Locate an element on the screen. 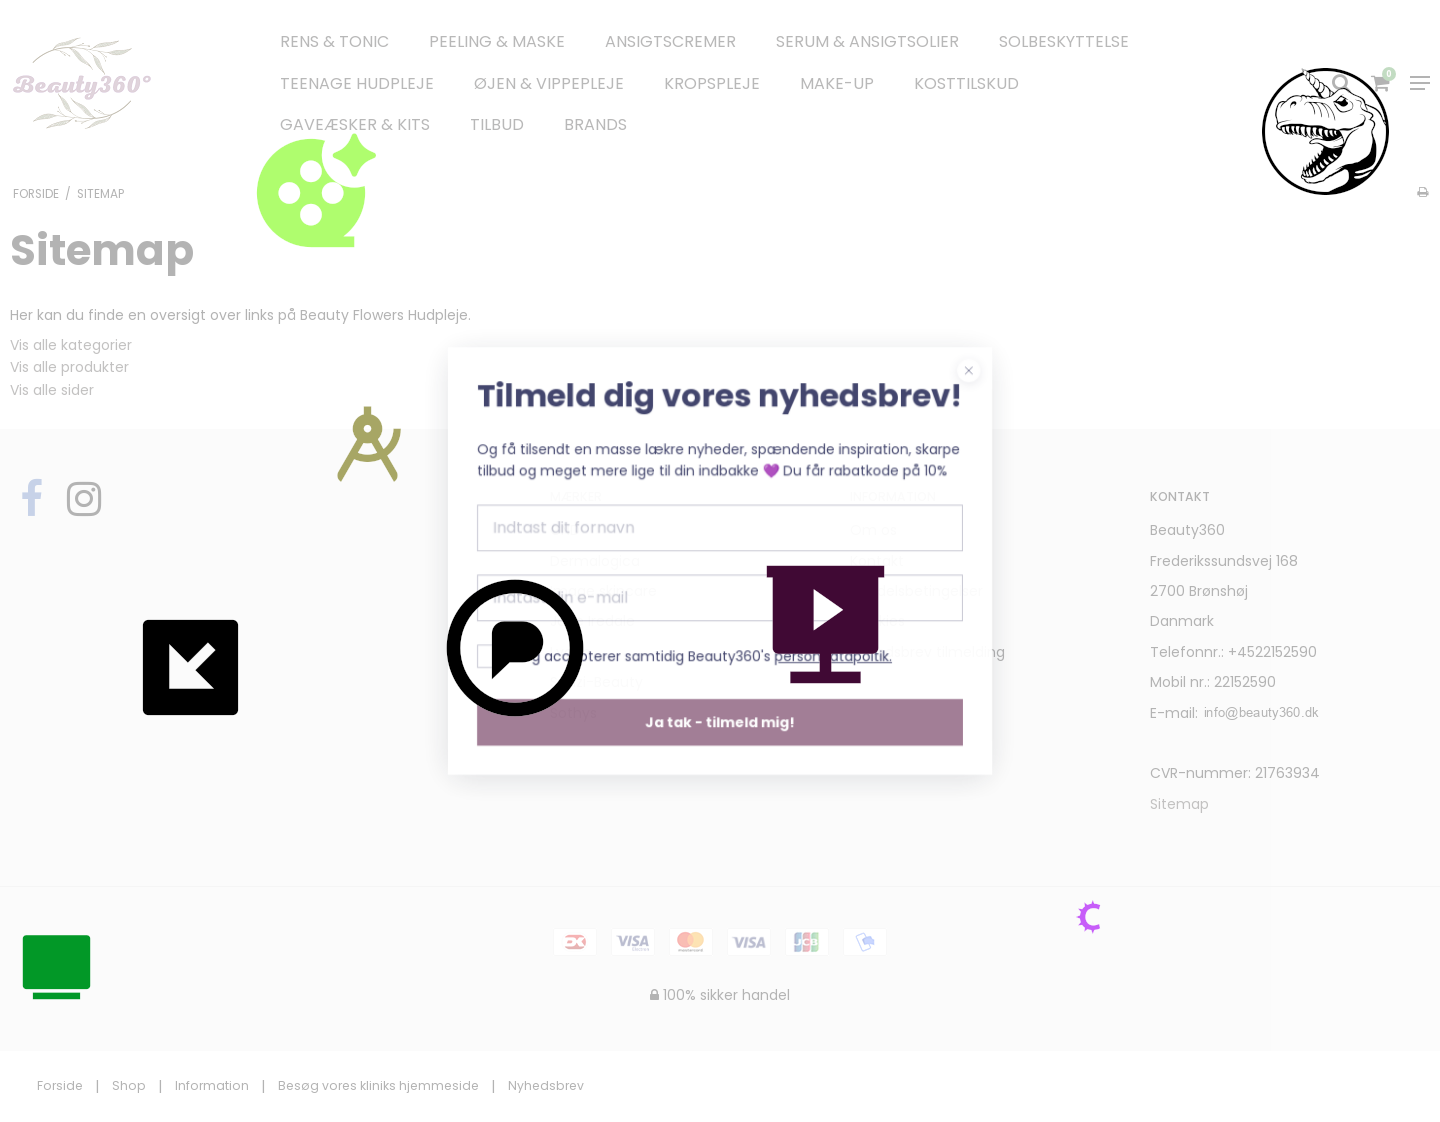 Image resolution: width=1440 pixels, height=1122 pixels. generate AI-powered video content is located at coordinates (311, 193).